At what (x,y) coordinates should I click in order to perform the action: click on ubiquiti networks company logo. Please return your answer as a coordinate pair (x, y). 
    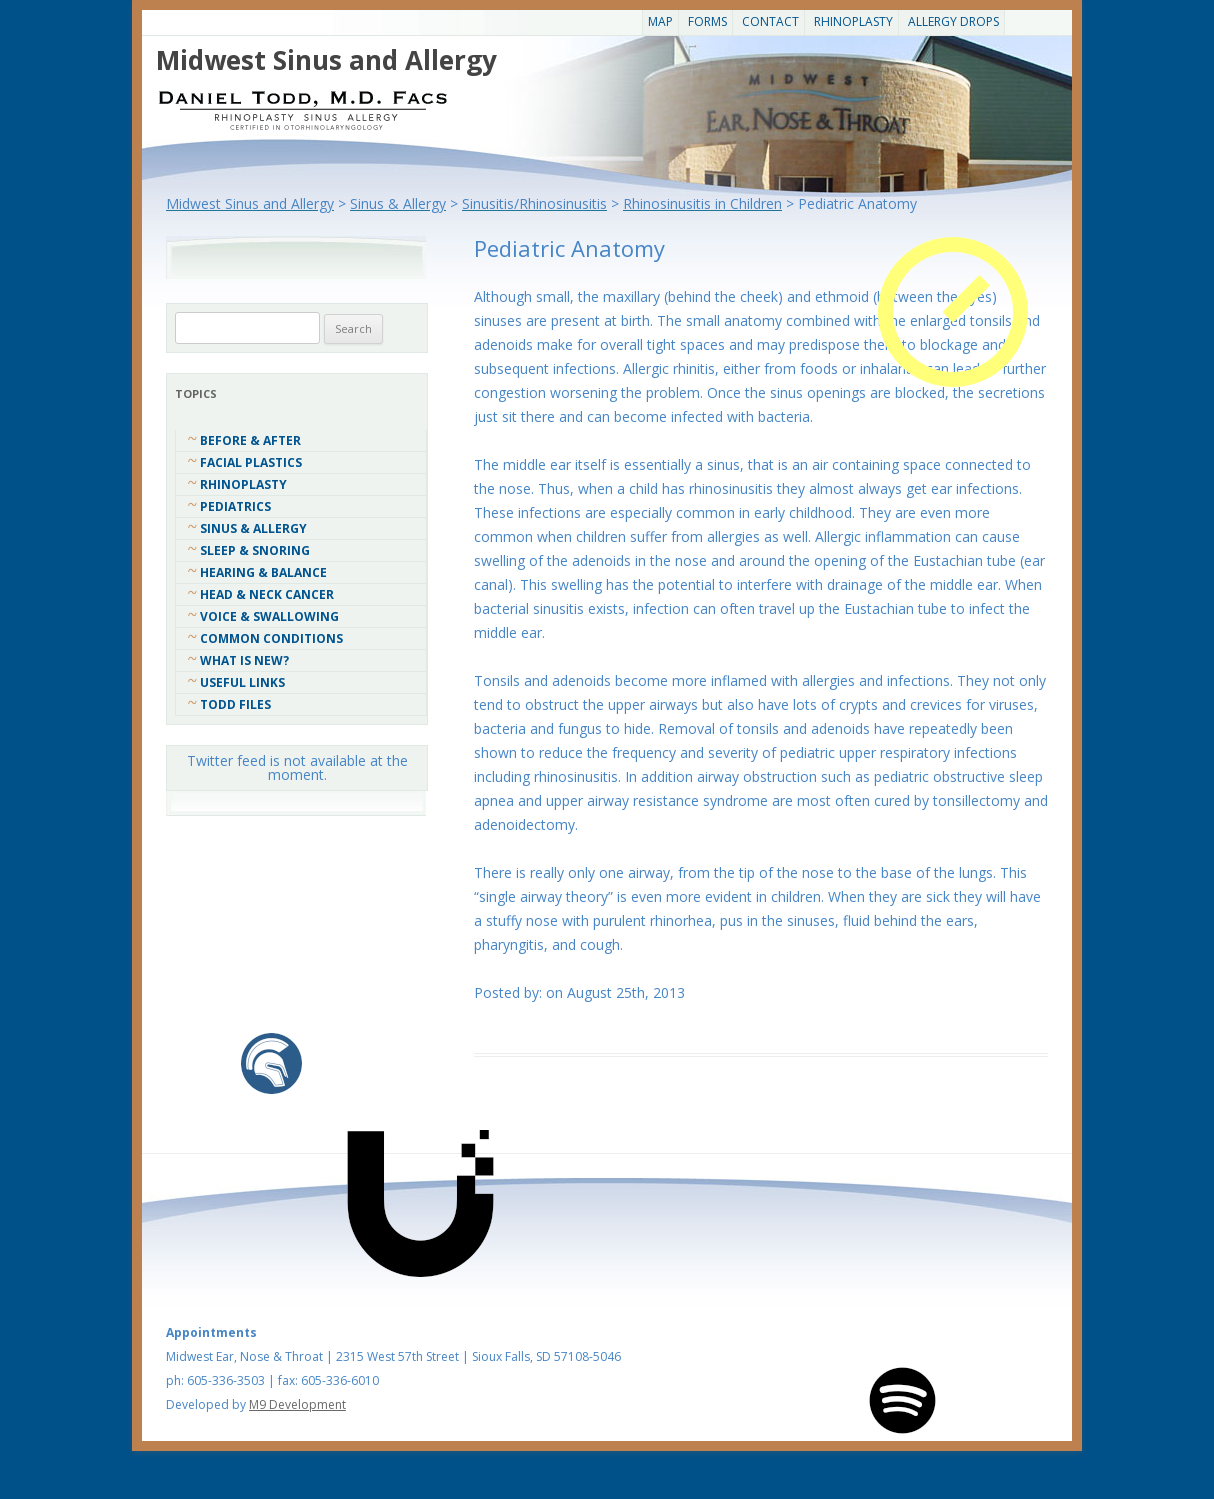
    Looking at the image, I should click on (420, 1203).